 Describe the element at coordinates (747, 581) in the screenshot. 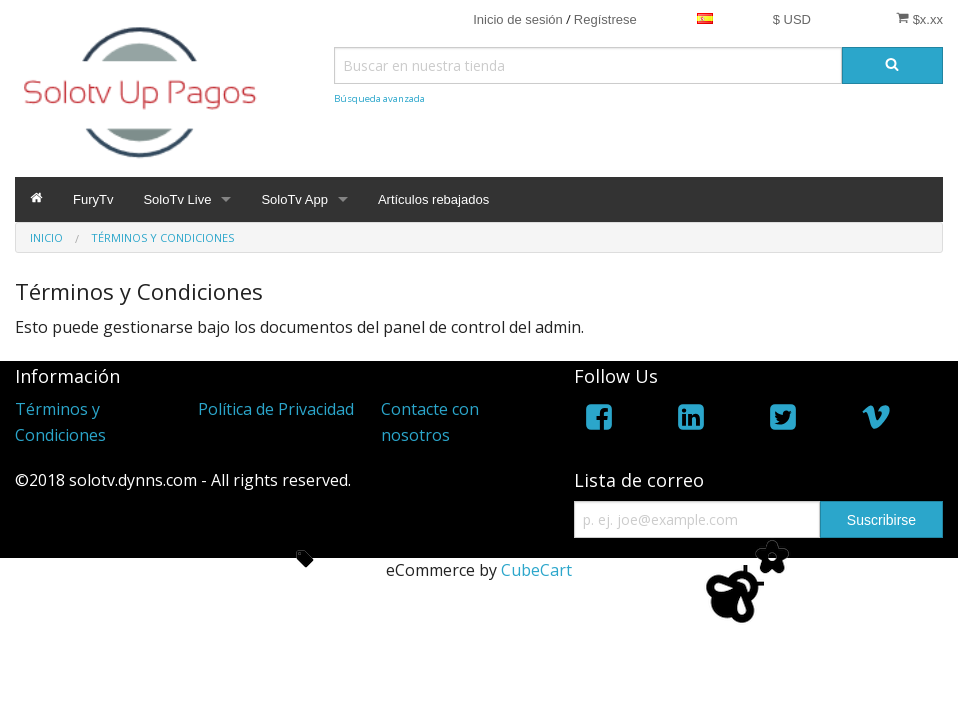

I see `access nature or outdoor-themed emoji` at that location.